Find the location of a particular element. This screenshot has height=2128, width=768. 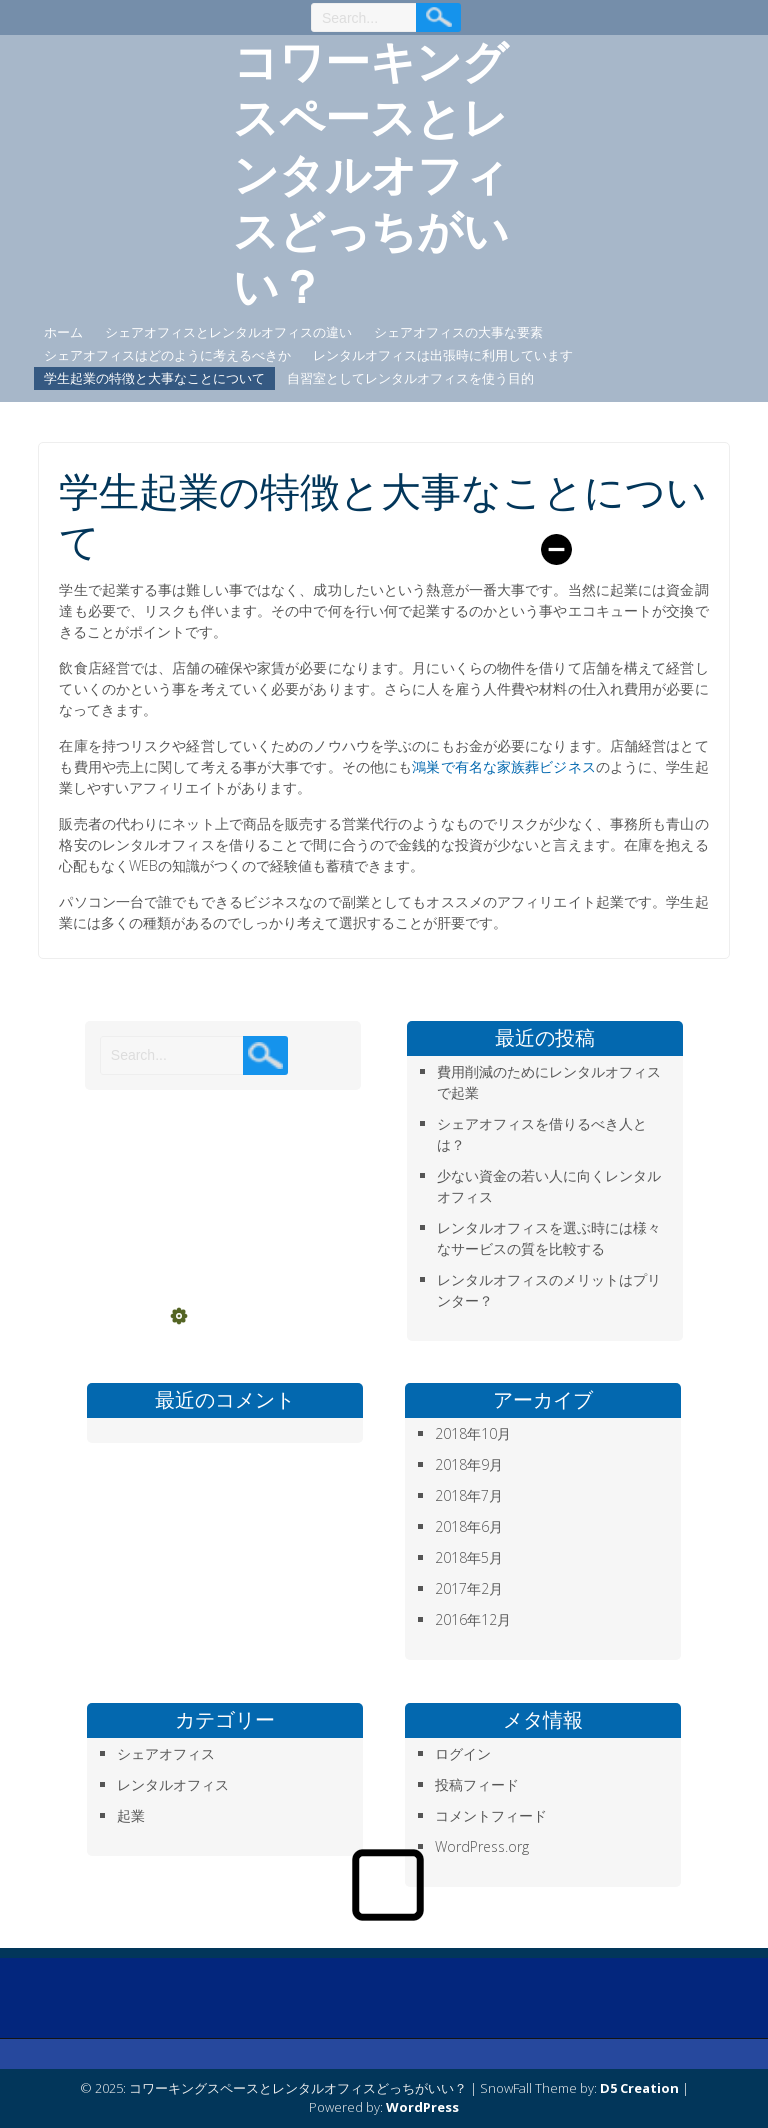

access garden or plant care features is located at coordinates (179, 1316).